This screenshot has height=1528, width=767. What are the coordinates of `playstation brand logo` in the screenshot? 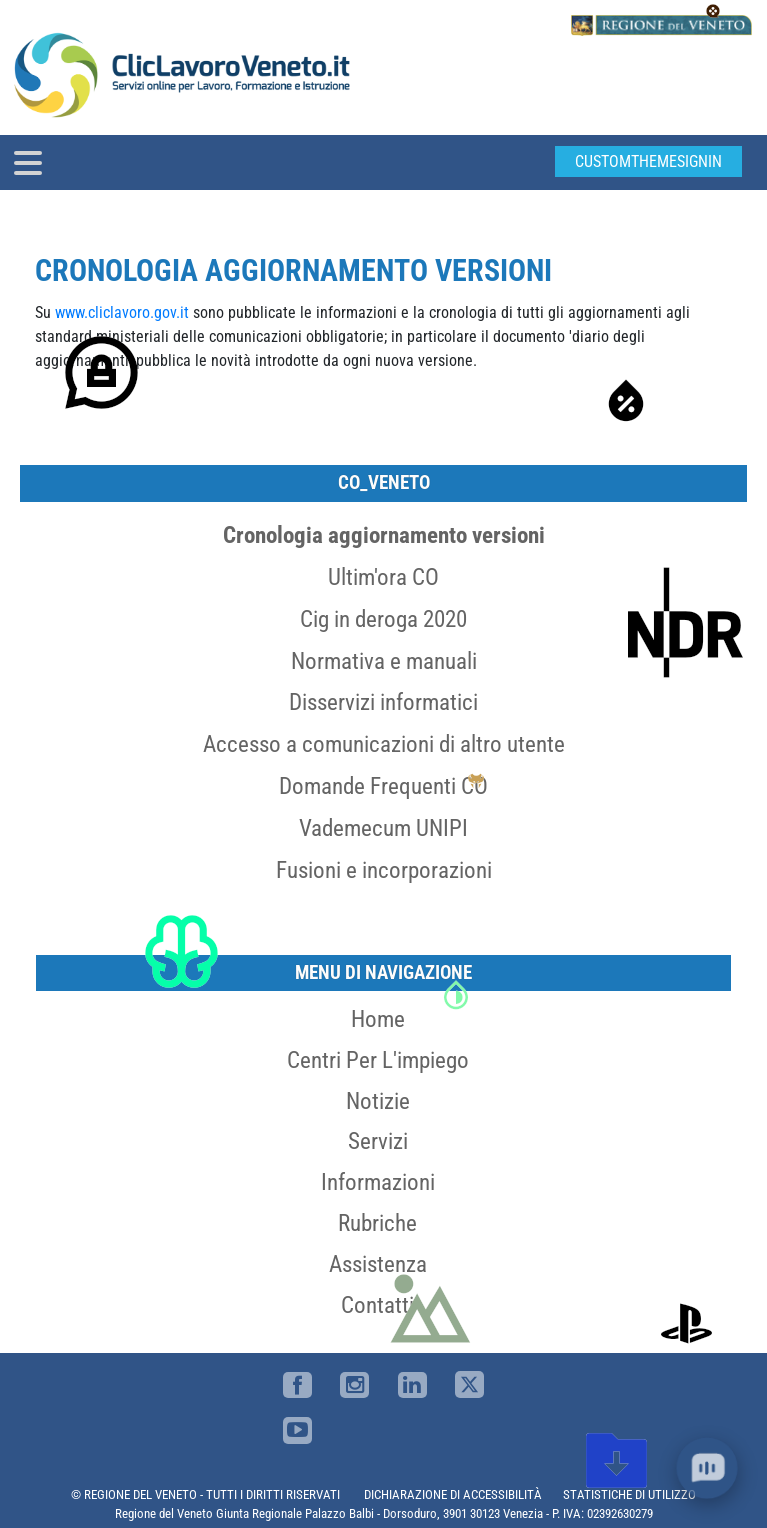 It's located at (686, 1323).